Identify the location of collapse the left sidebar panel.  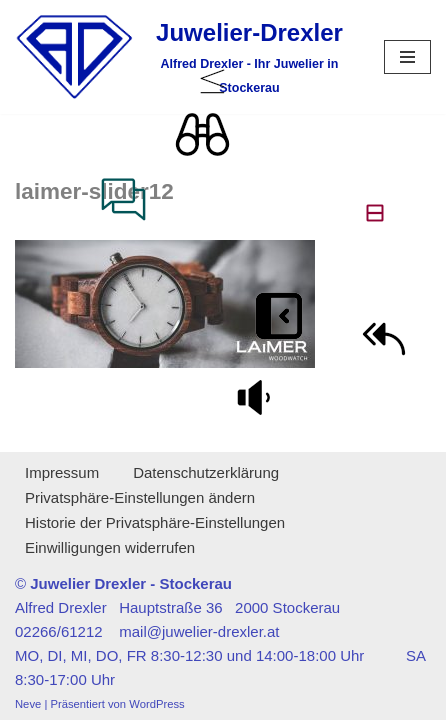
(279, 316).